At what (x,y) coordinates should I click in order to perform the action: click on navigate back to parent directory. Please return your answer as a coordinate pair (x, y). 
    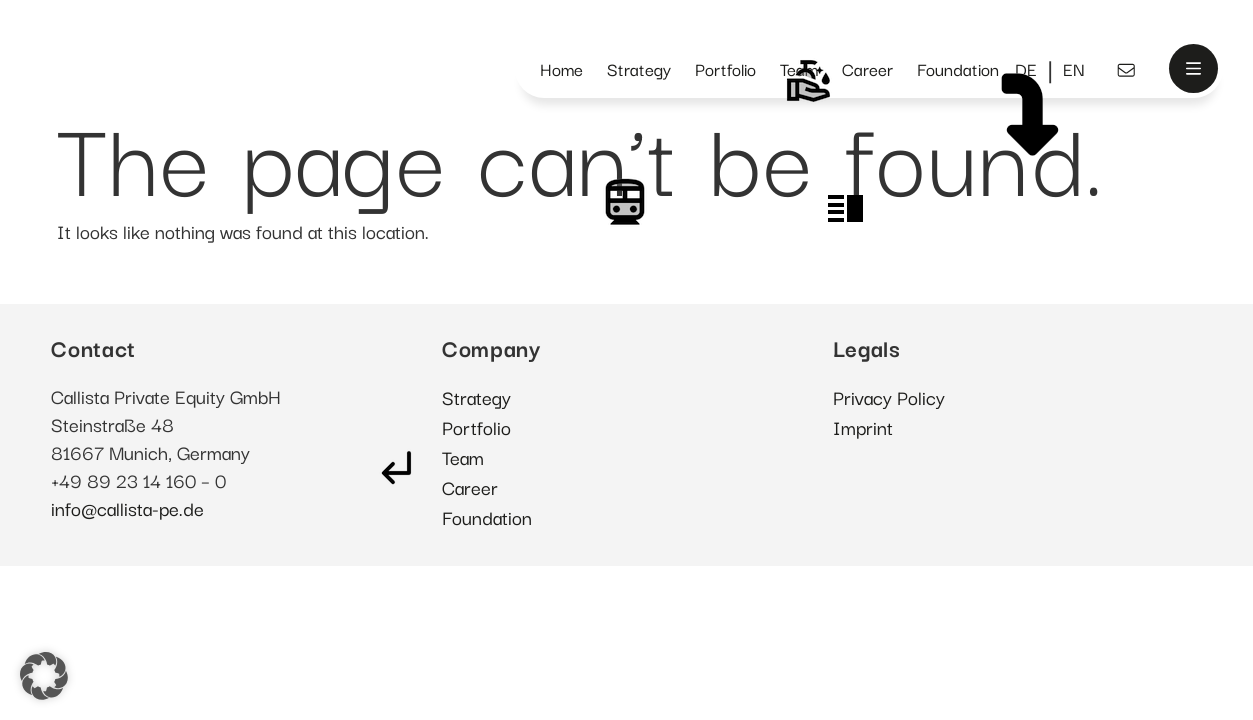
    Looking at the image, I should click on (395, 467).